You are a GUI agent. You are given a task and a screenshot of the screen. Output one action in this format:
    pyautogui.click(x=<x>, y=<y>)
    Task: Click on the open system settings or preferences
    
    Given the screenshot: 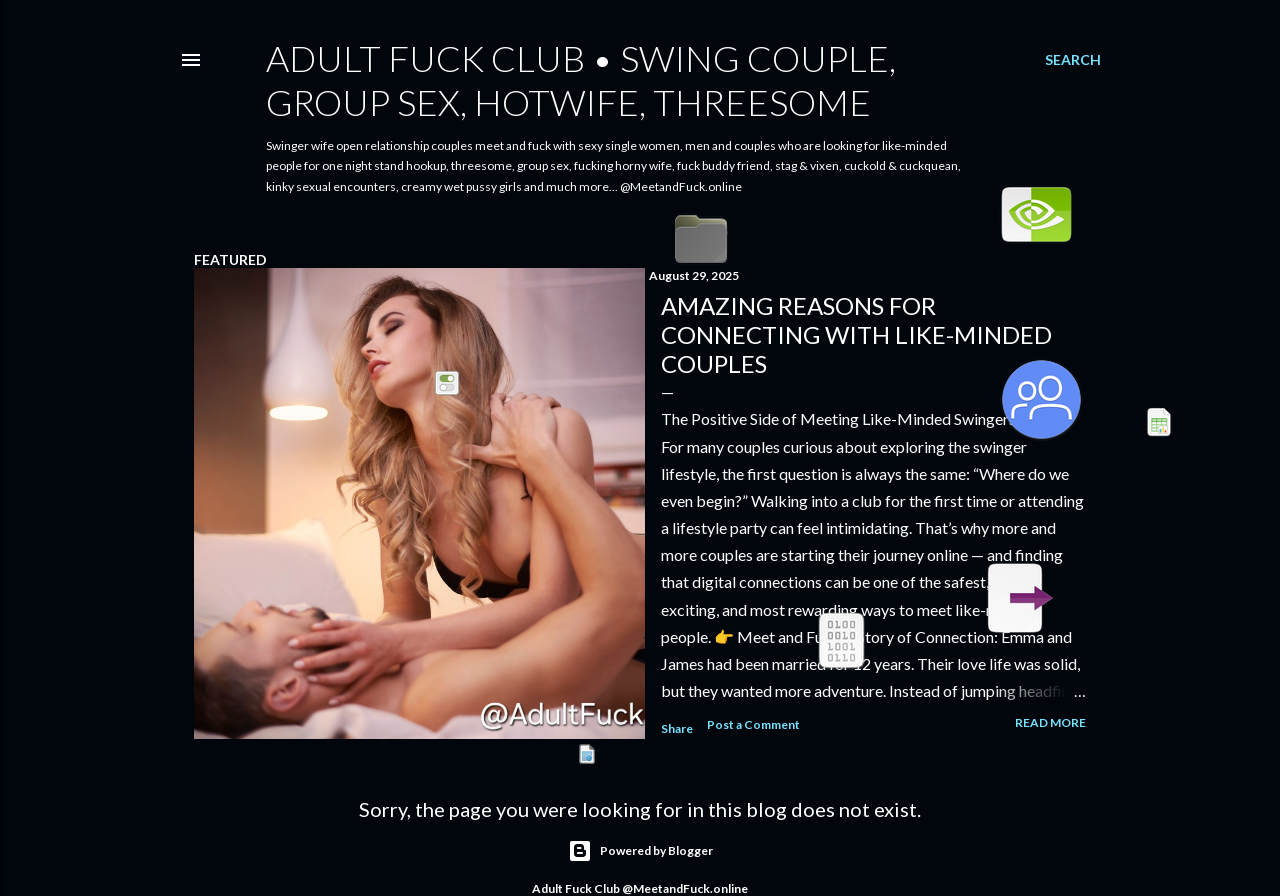 What is the action you would take?
    pyautogui.click(x=447, y=383)
    